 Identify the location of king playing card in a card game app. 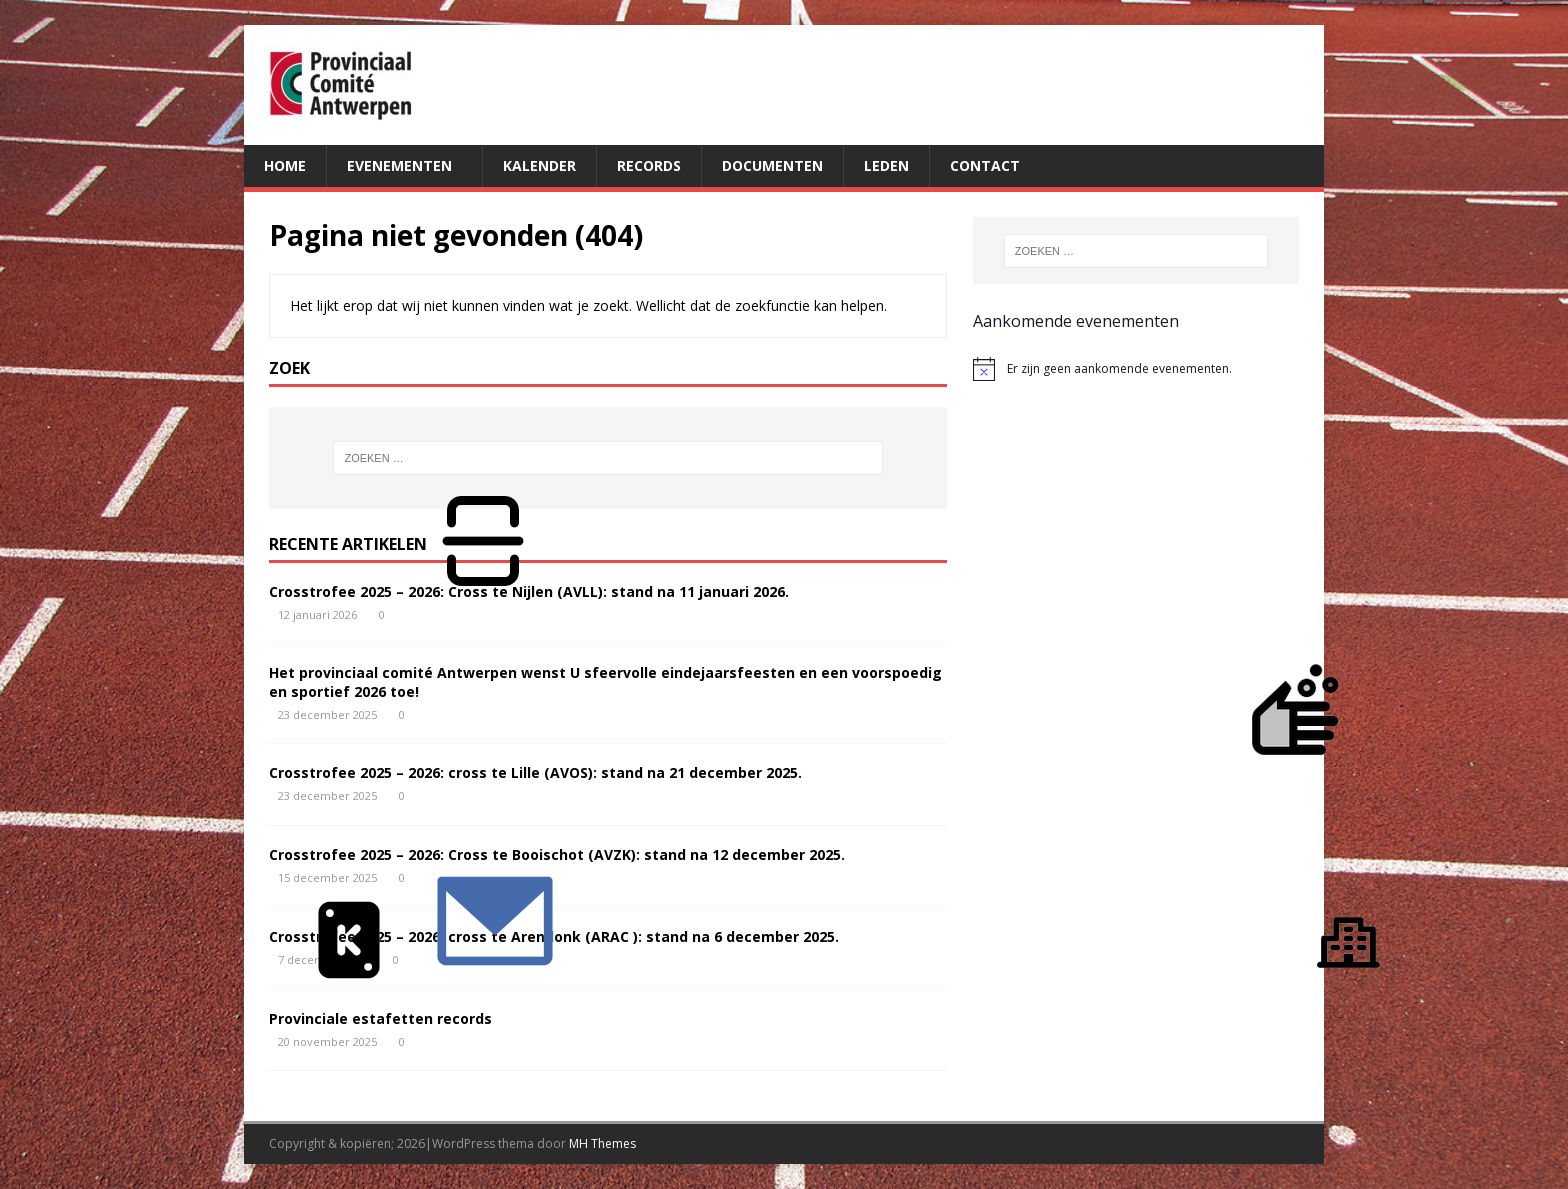
(349, 940).